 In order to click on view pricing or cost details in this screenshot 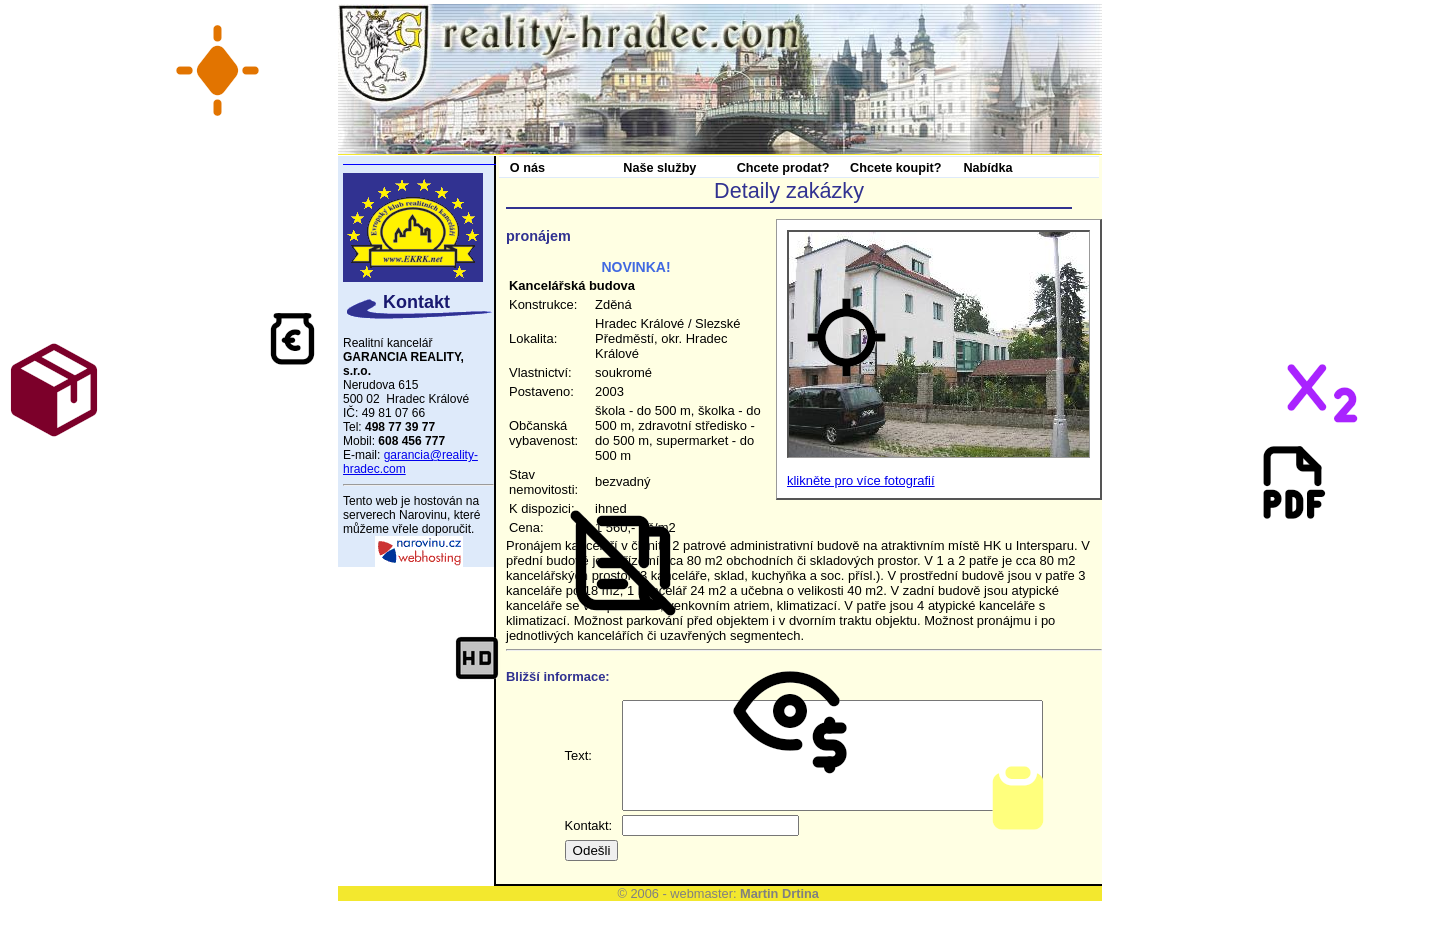, I will do `click(790, 711)`.